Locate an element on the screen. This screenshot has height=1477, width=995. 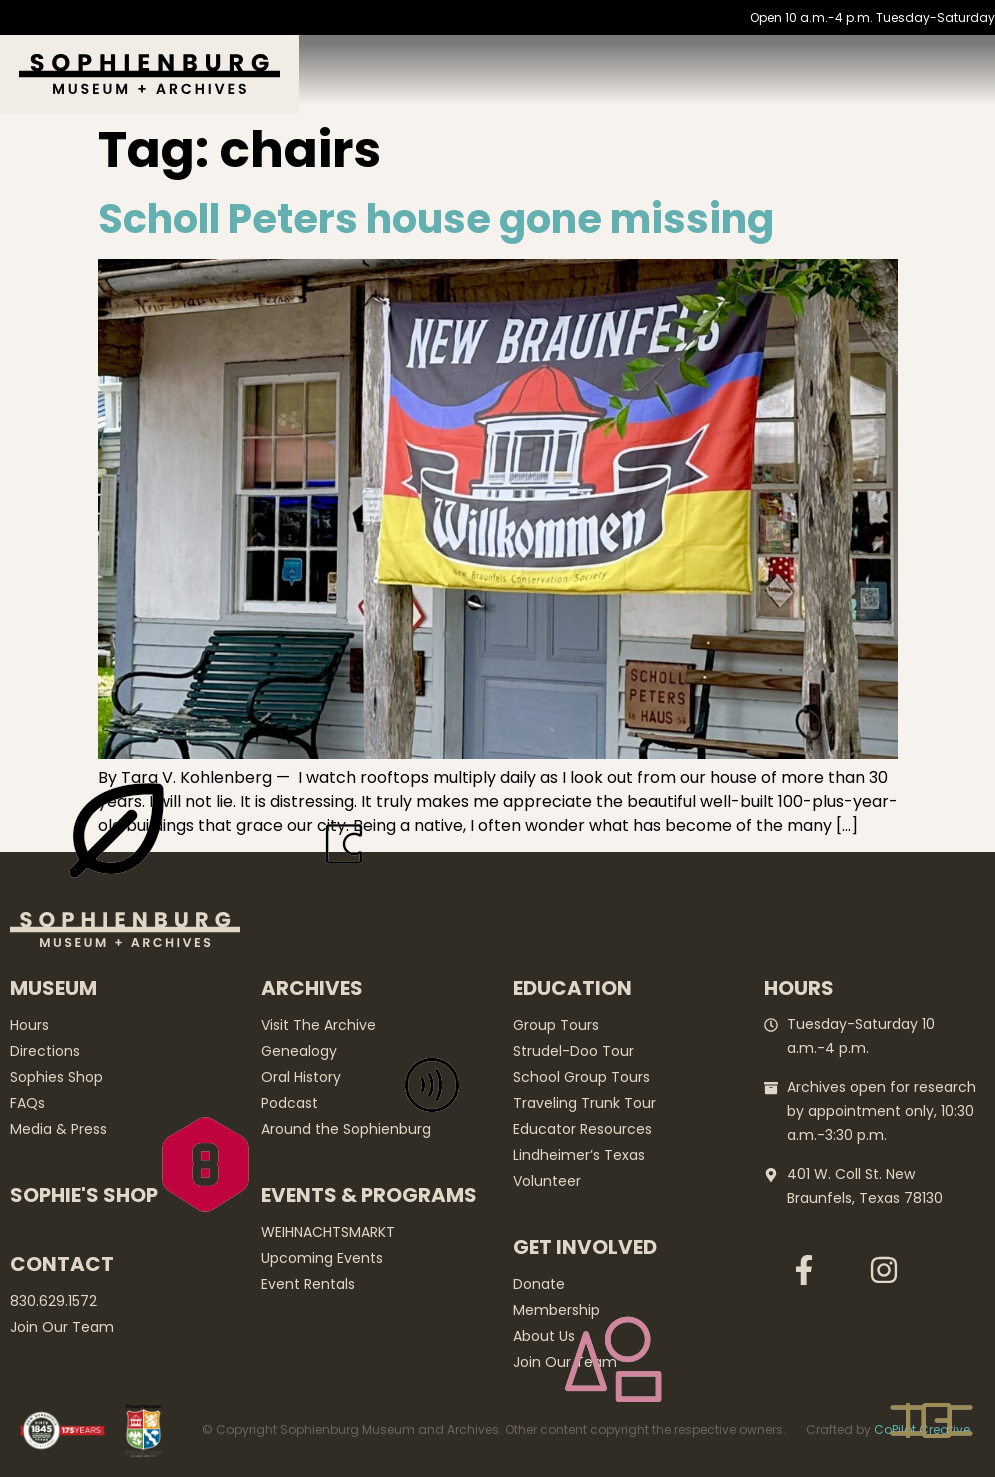
indicates eco-friendly or sustainable option is located at coordinates (116, 830).